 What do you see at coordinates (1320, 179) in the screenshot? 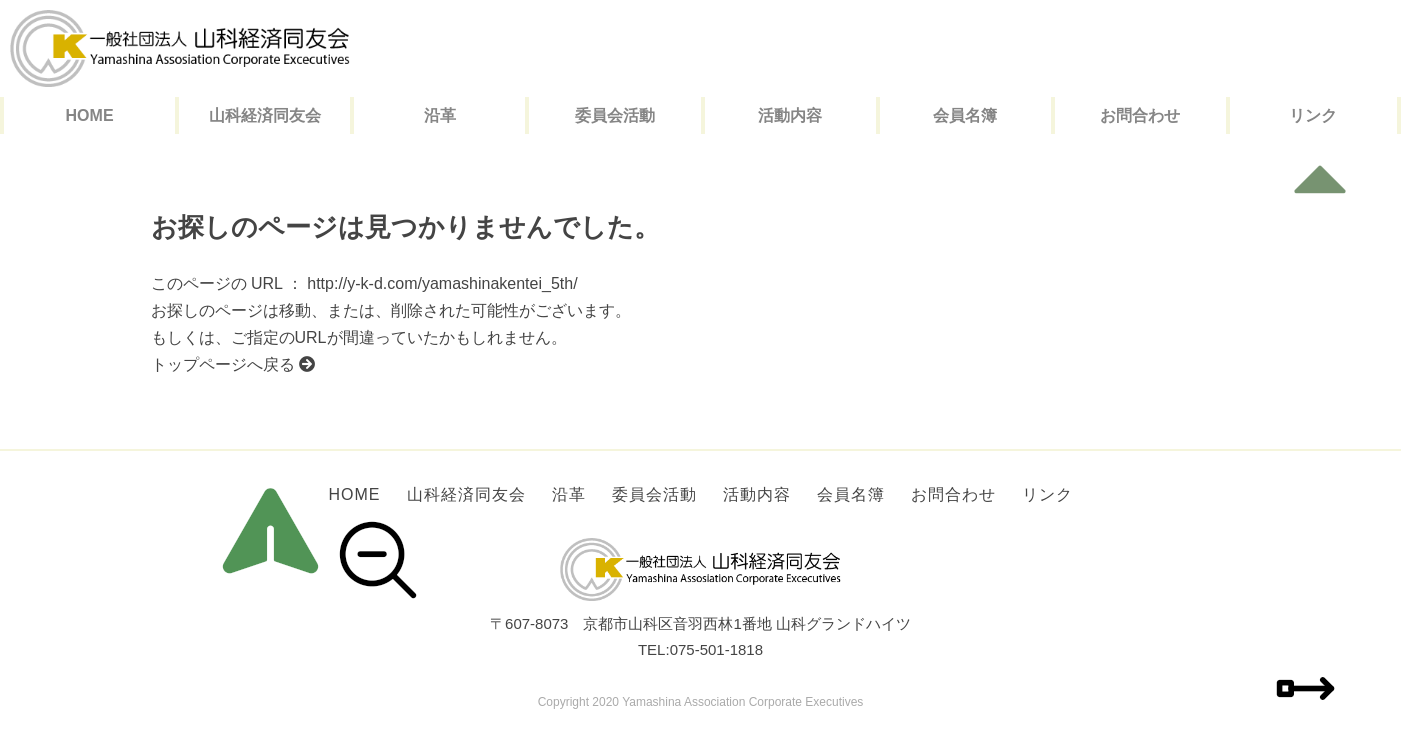
I see `collapse an expanded section` at bounding box center [1320, 179].